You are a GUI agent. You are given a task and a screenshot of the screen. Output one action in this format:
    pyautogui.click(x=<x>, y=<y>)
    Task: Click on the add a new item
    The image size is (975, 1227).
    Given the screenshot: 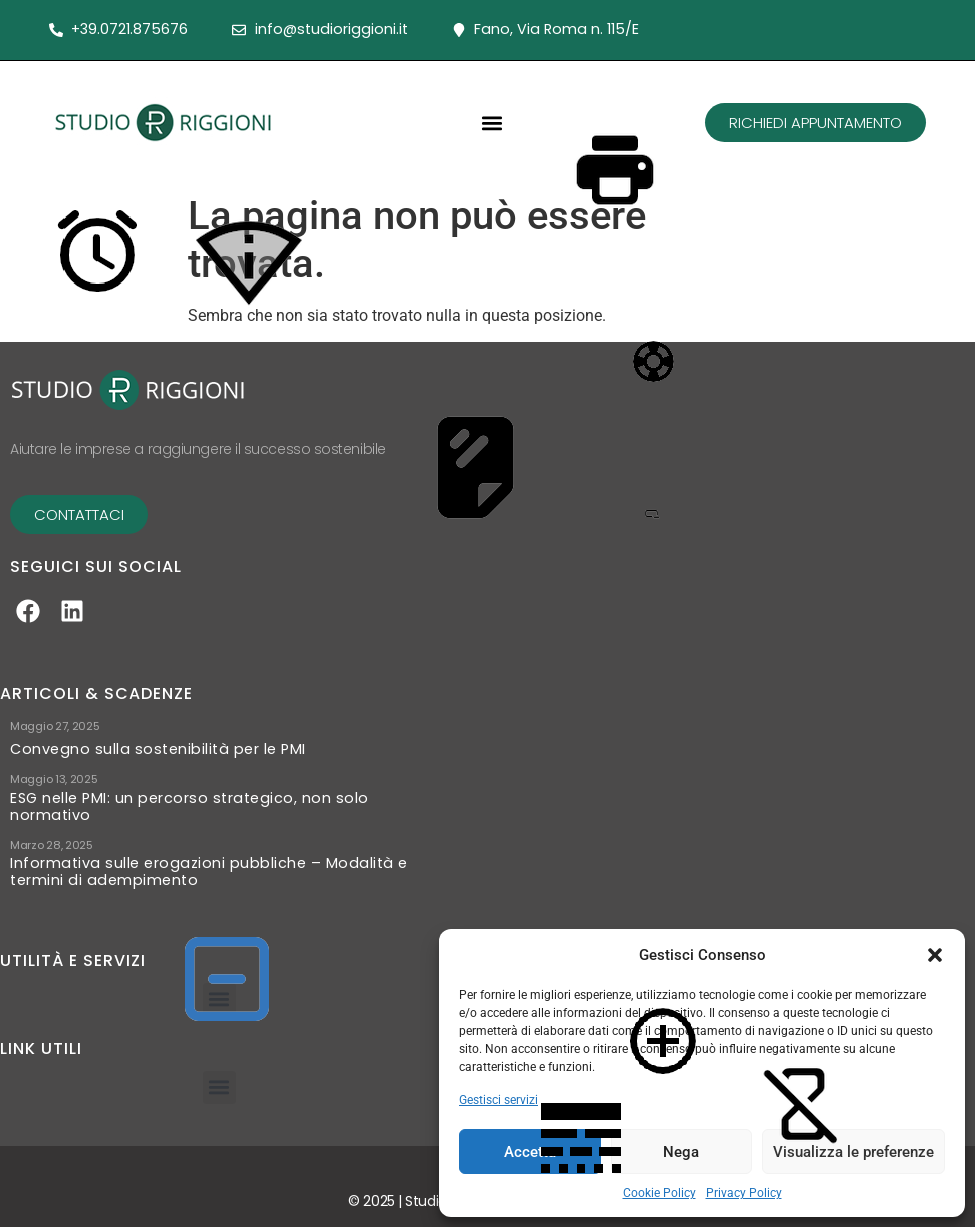 What is the action you would take?
    pyautogui.click(x=663, y=1041)
    